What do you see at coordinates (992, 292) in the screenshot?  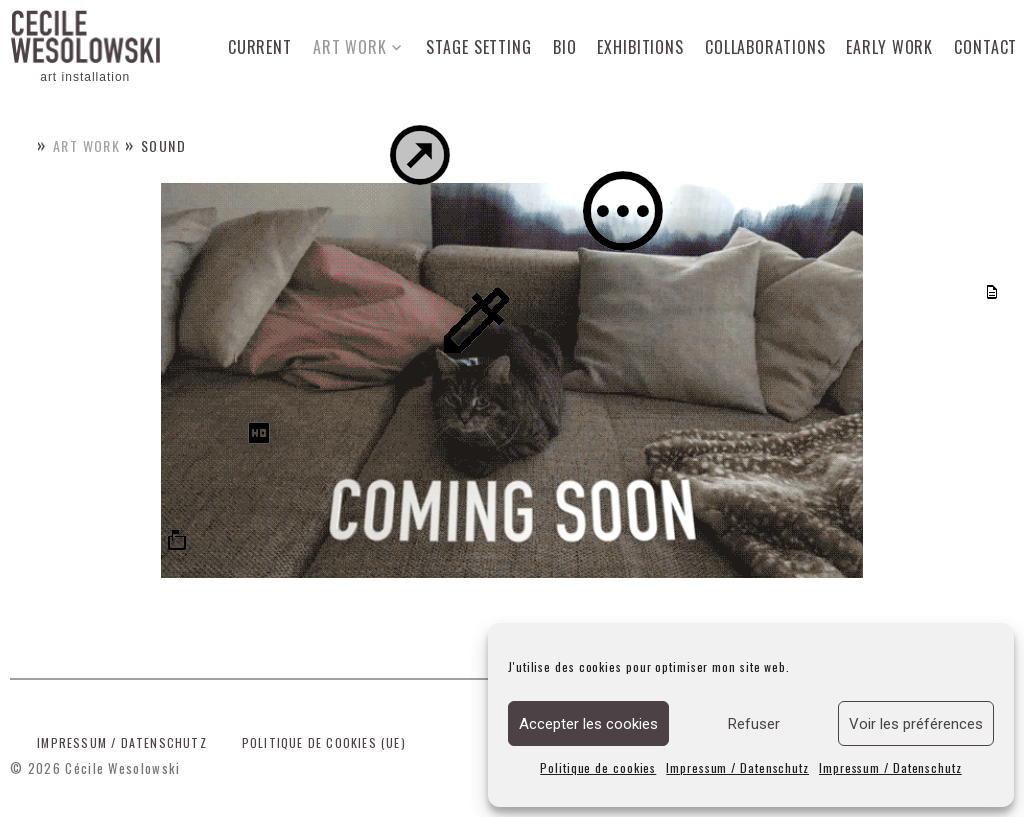 I see `view document details` at bounding box center [992, 292].